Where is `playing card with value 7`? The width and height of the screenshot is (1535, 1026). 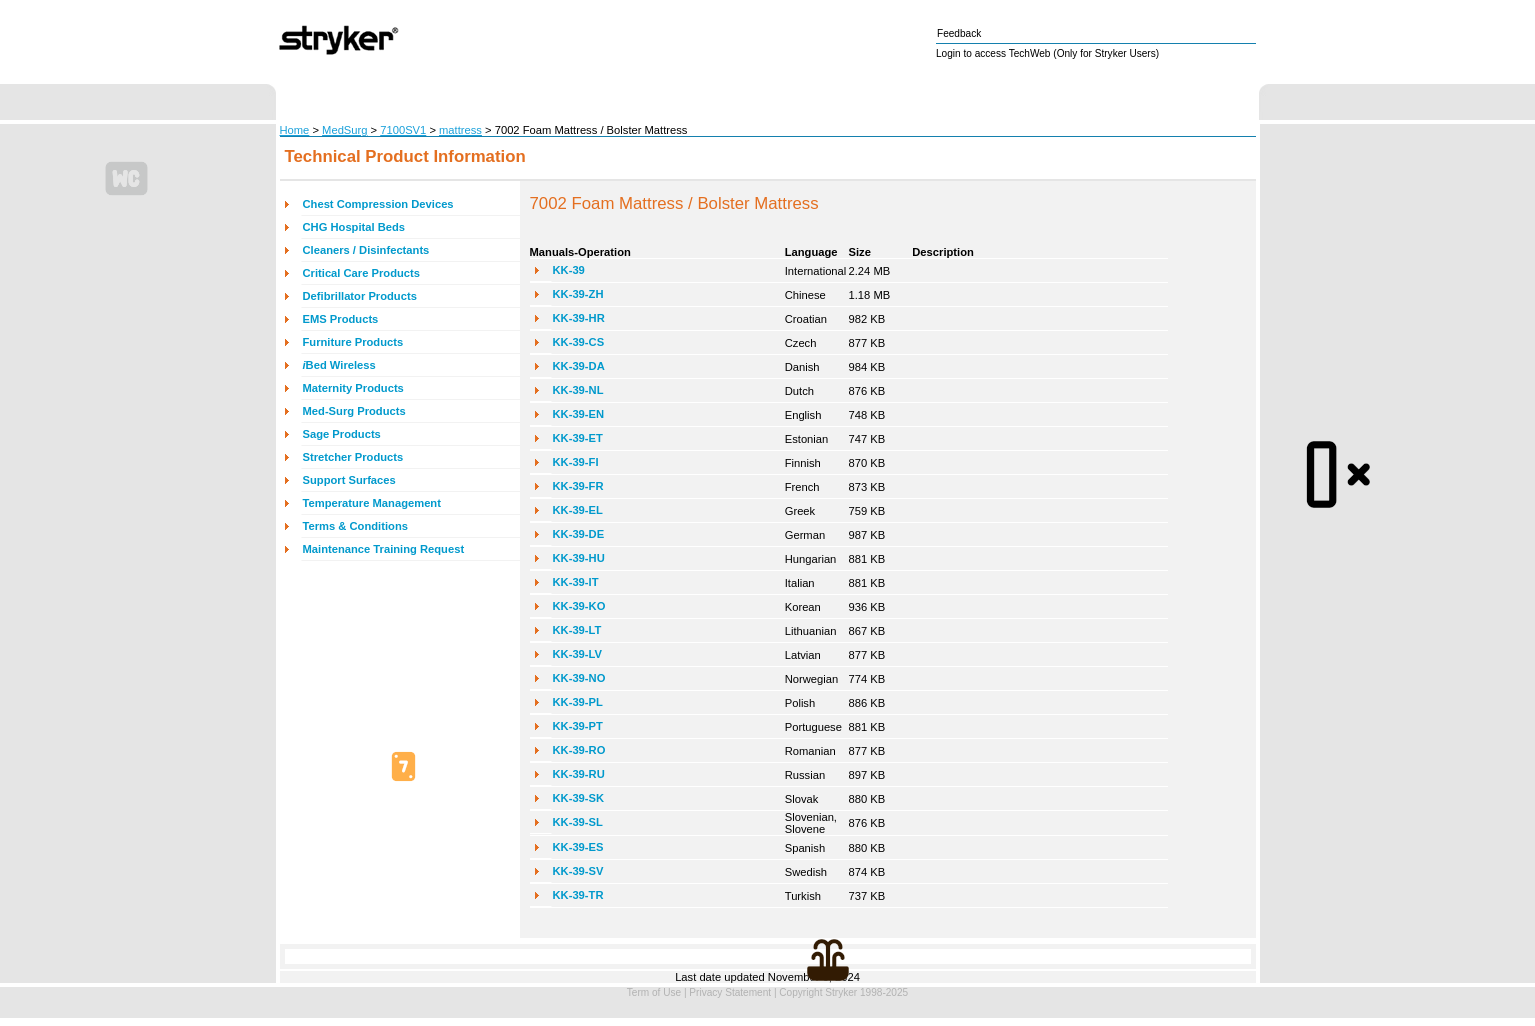
playing card with value 7 is located at coordinates (403, 766).